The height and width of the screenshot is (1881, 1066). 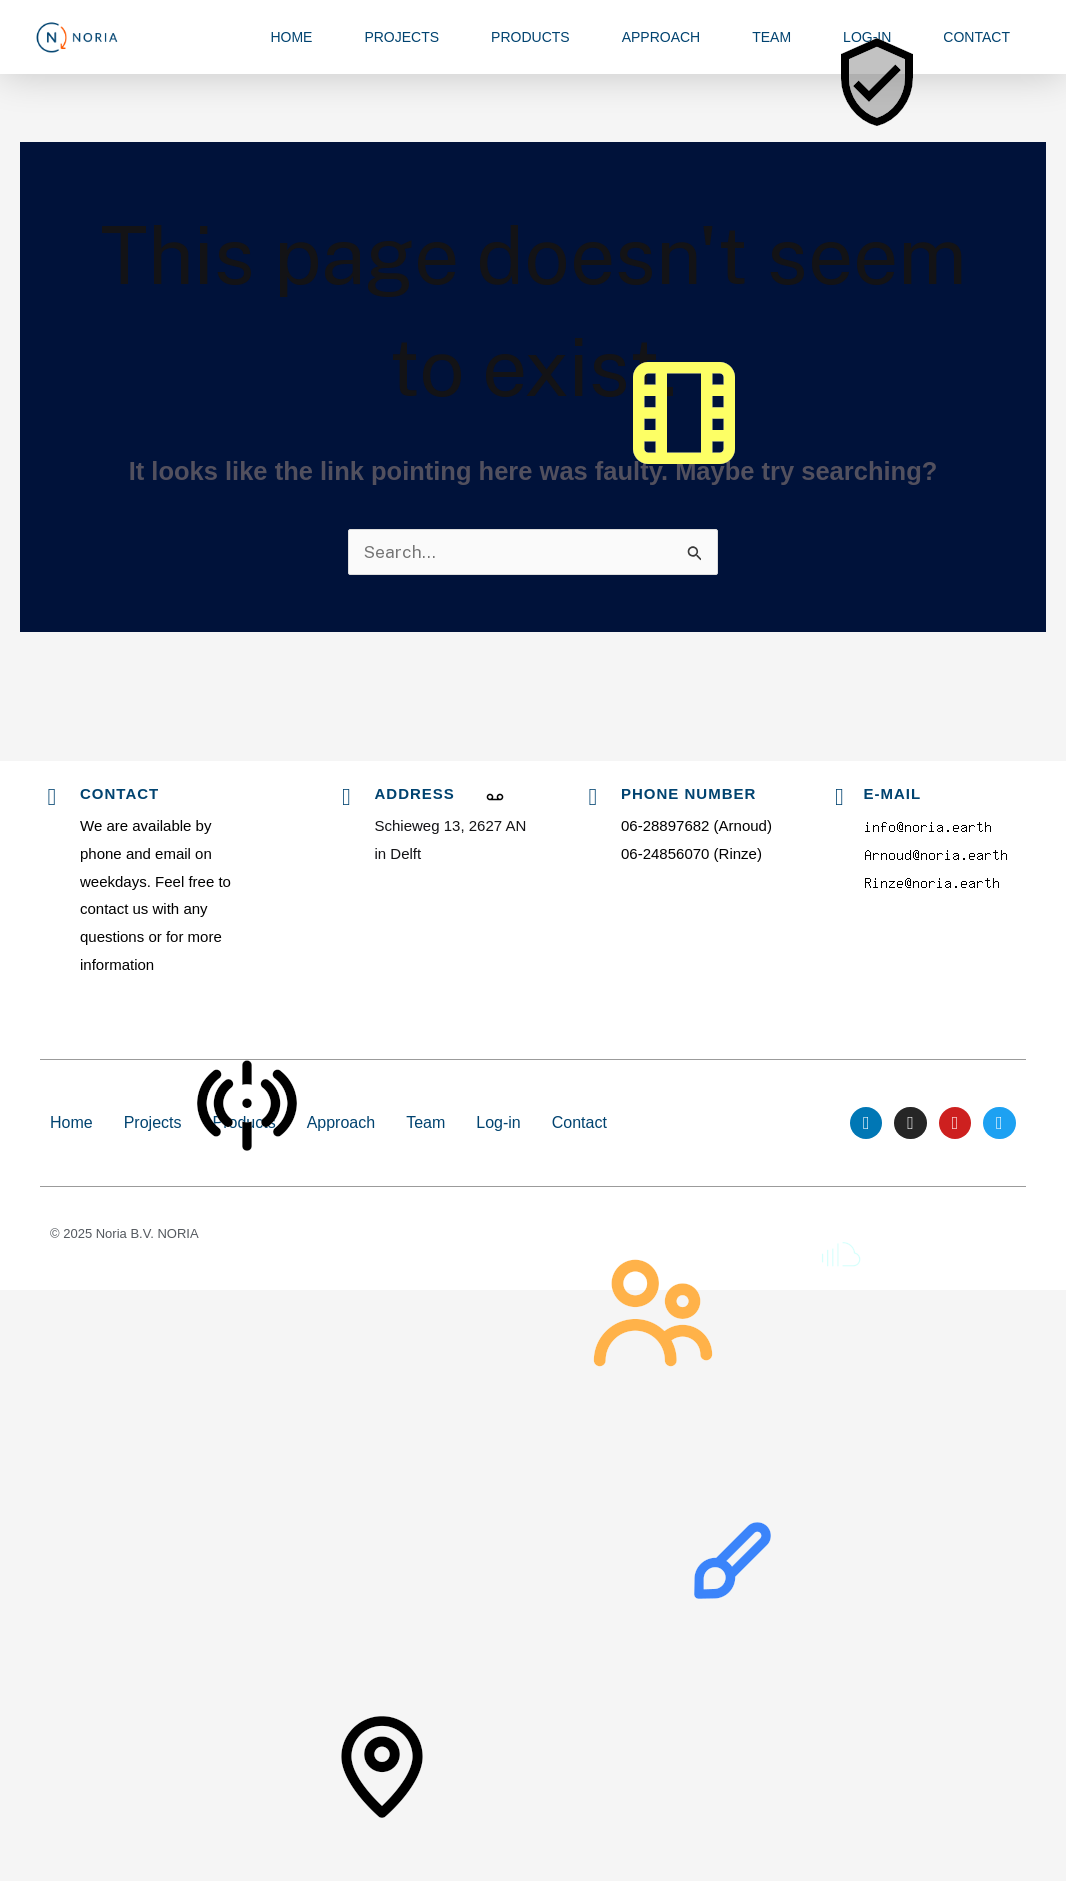 What do you see at coordinates (684, 413) in the screenshot?
I see `access video or movie content` at bounding box center [684, 413].